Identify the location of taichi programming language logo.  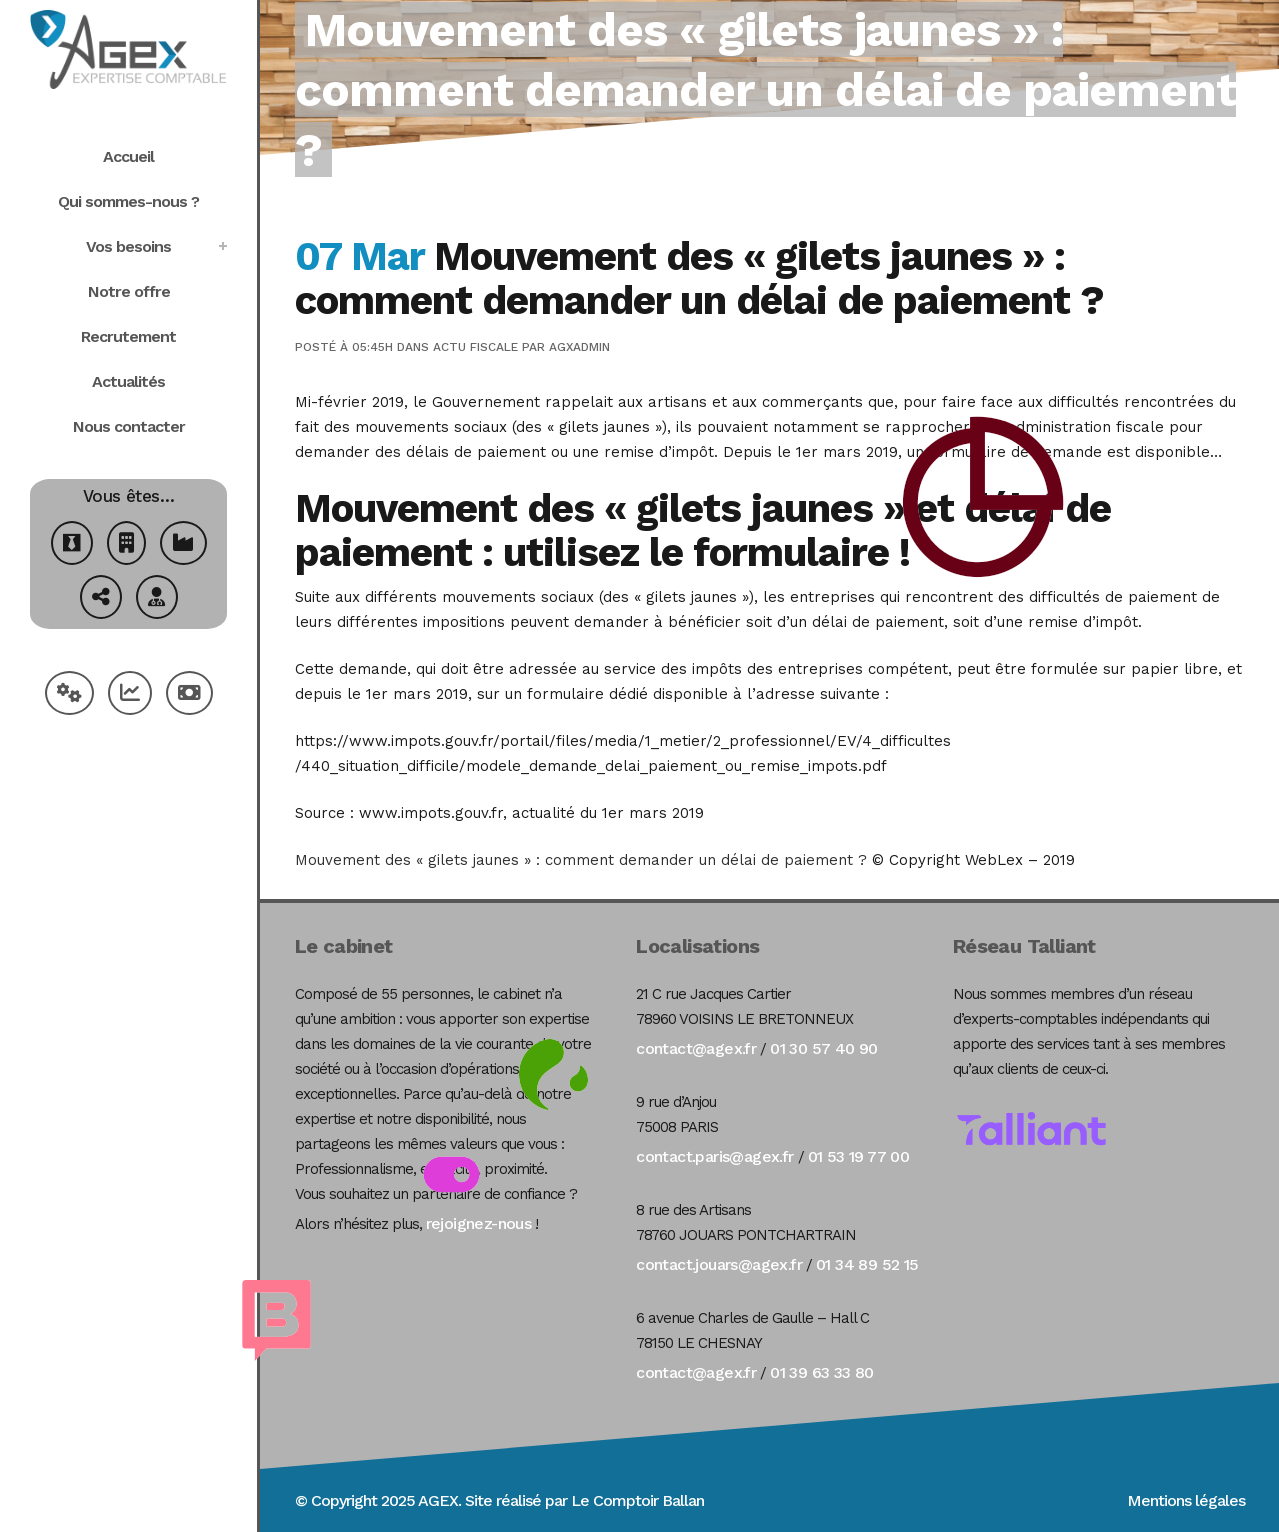
(553, 1074).